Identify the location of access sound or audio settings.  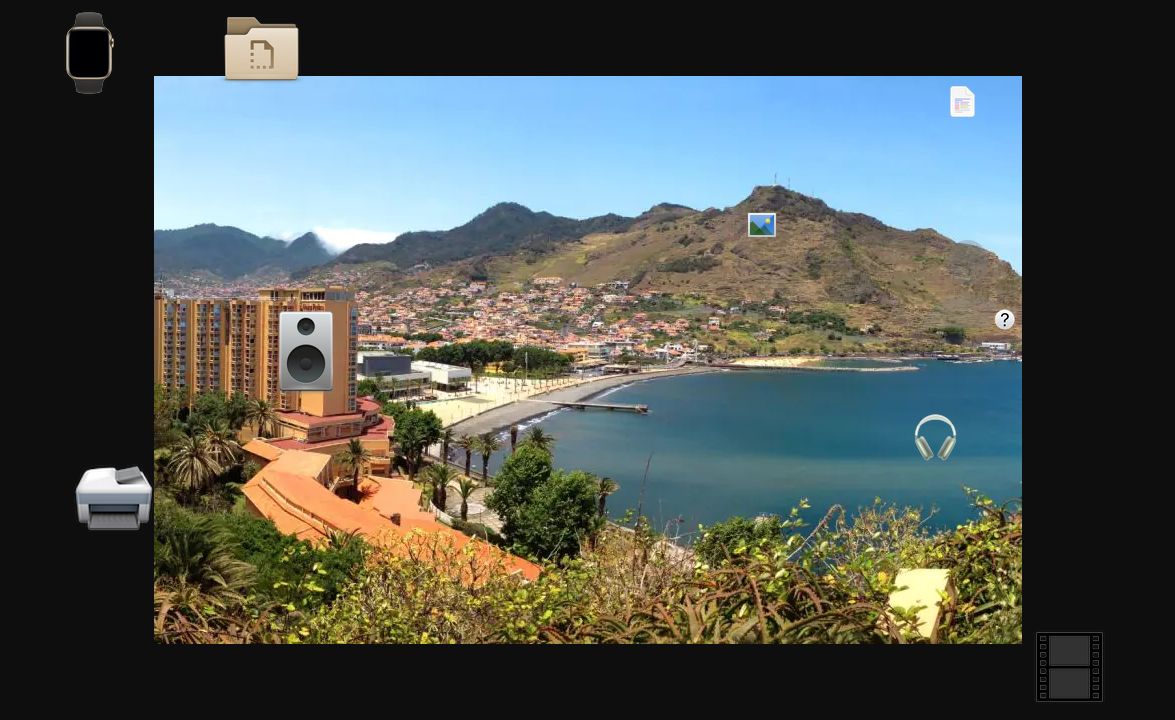
(306, 351).